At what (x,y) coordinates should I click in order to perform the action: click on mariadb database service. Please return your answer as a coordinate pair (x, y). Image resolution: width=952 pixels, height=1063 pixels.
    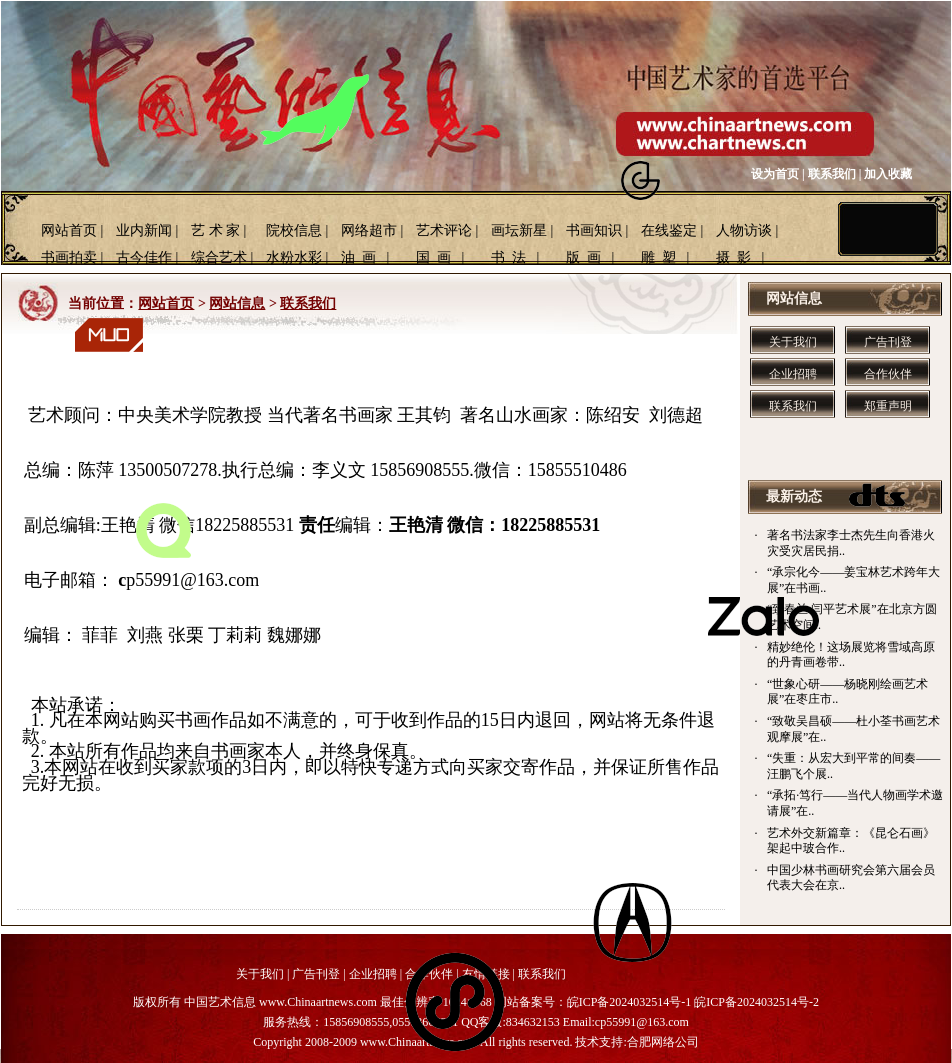
    Looking at the image, I should click on (314, 109).